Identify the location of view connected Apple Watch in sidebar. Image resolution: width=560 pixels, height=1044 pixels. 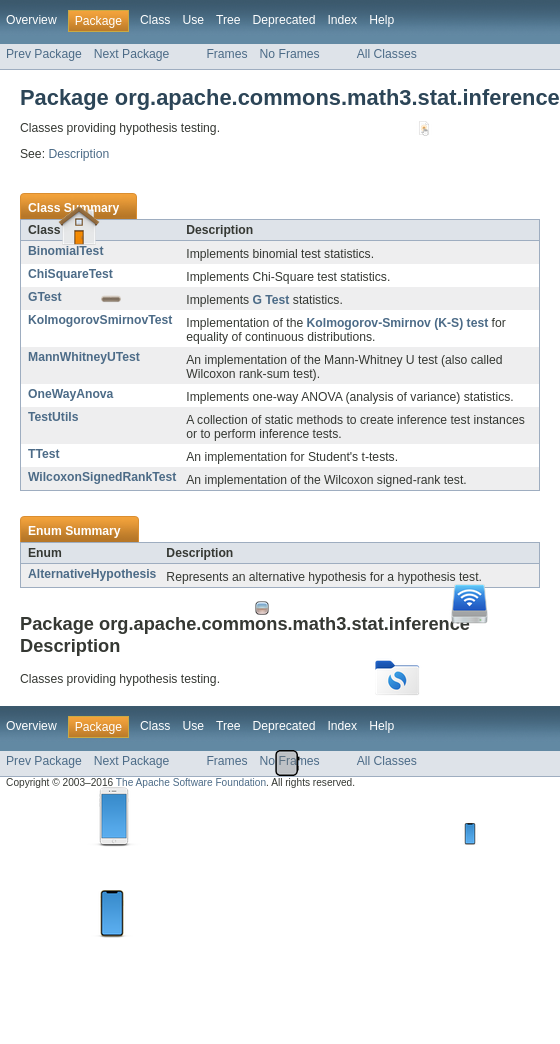
(287, 763).